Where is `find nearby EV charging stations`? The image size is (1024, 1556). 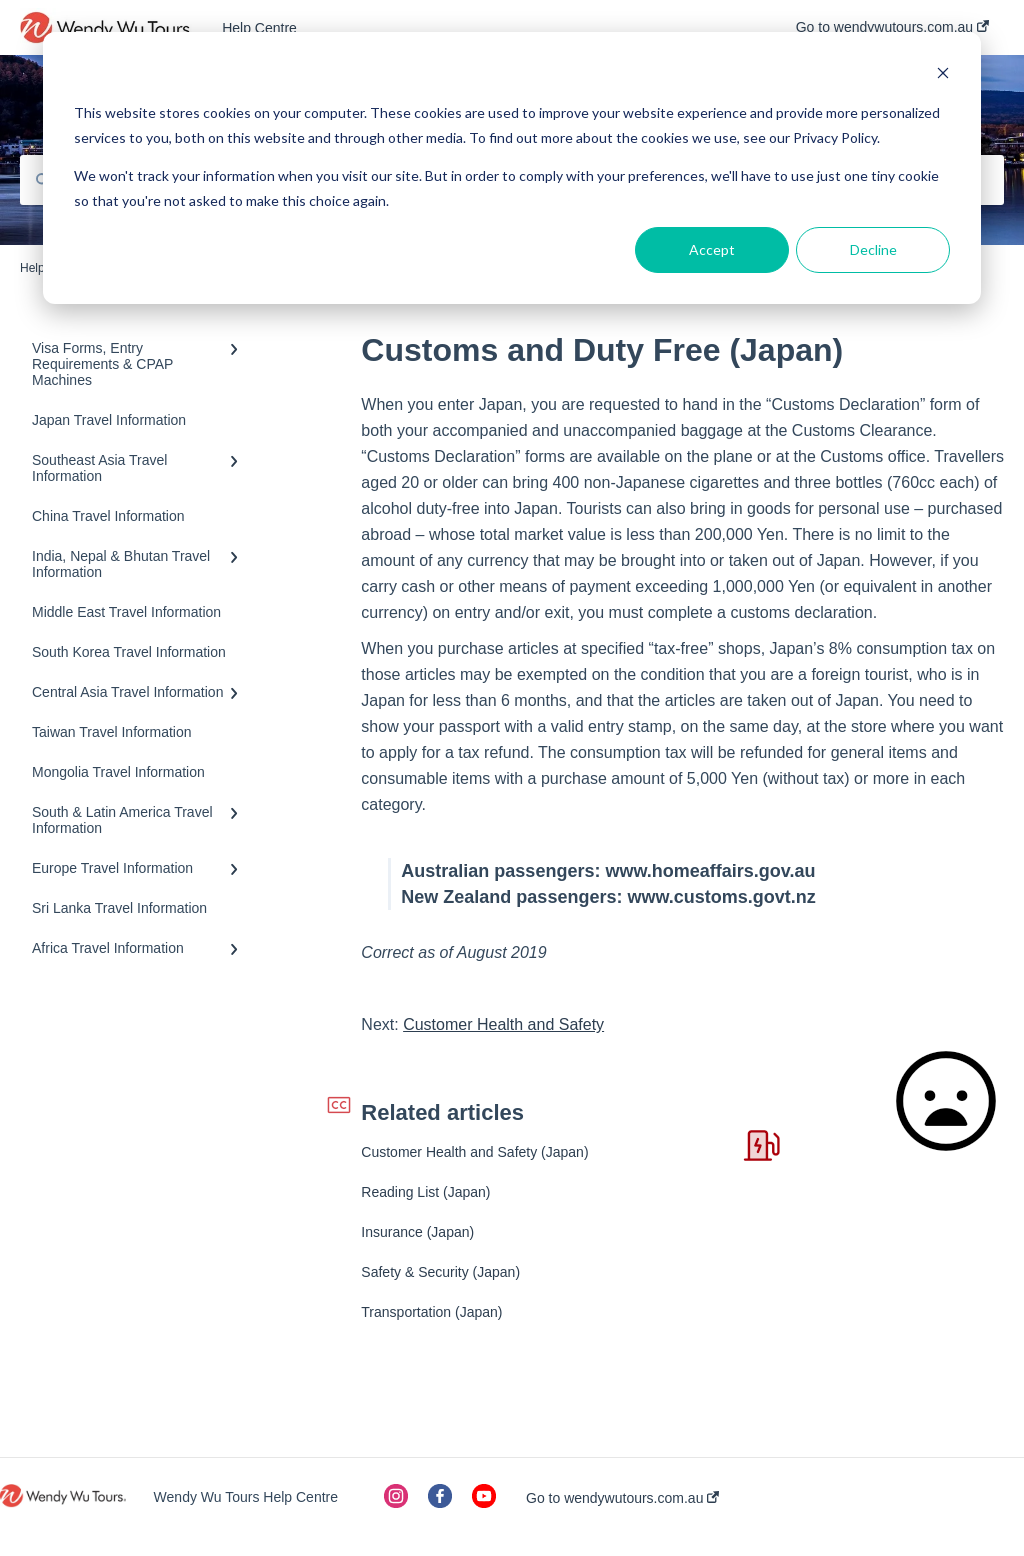
find nearby EV charging stations is located at coordinates (760, 1145).